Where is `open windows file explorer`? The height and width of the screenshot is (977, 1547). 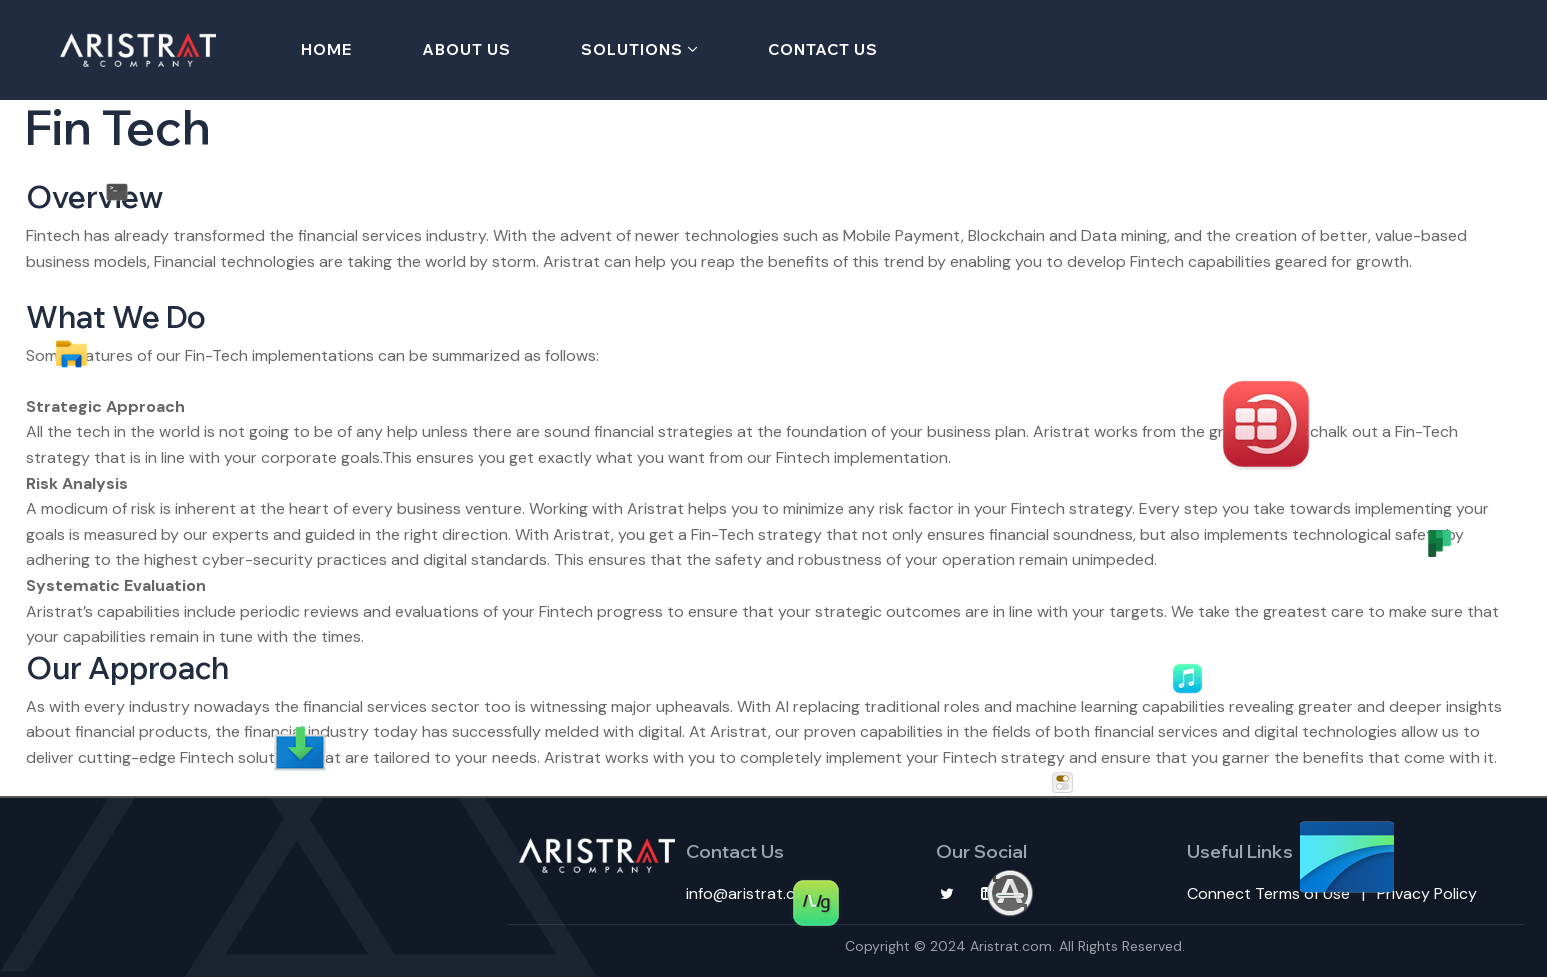 open windows file explorer is located at coordinates (71, 353).